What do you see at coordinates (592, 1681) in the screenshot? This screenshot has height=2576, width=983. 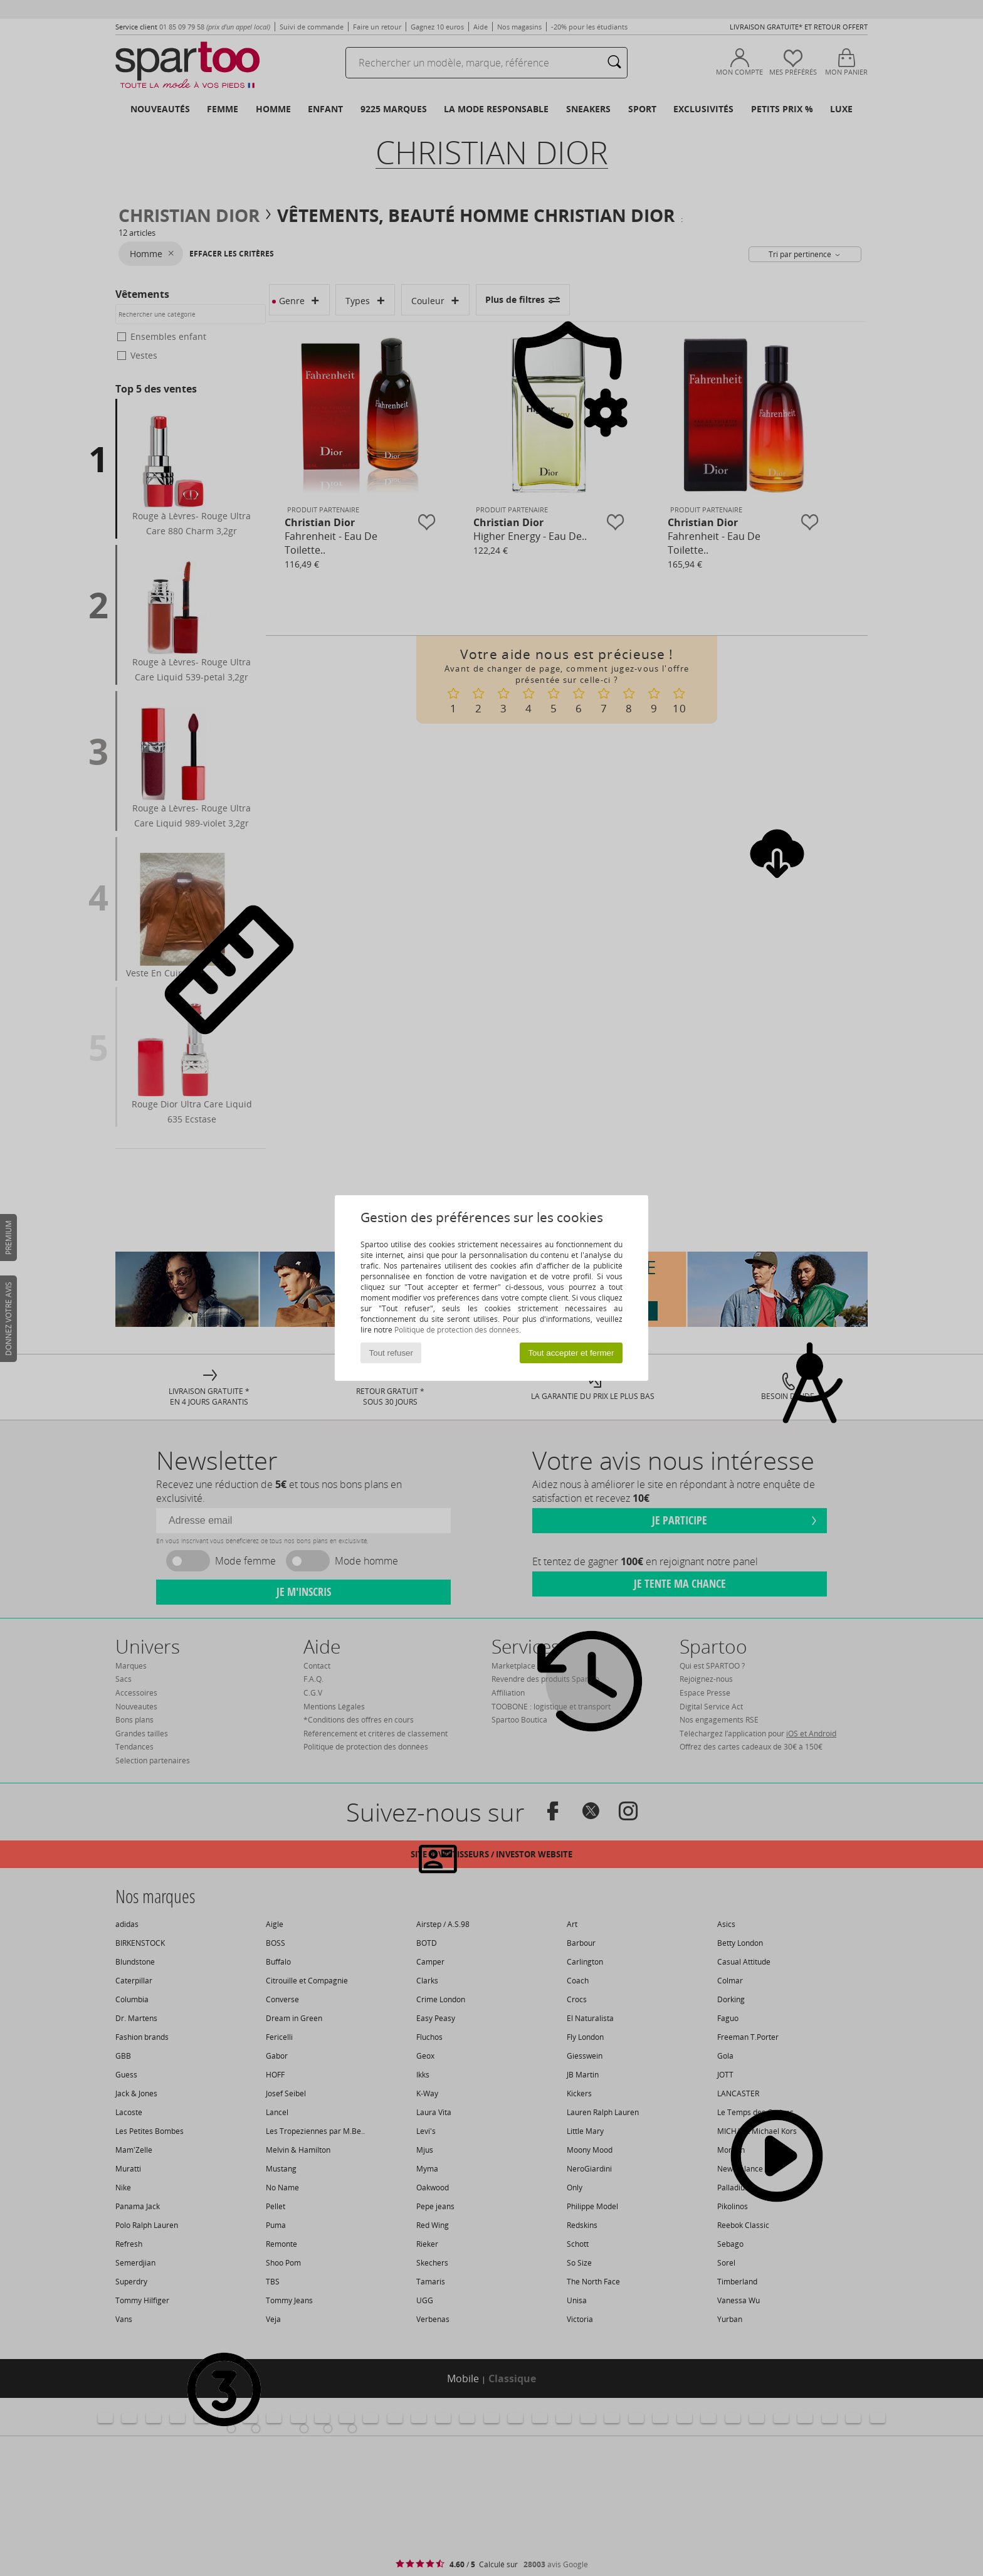 I see `undo or revert to a previous state` at bounding box center [592, 1681].